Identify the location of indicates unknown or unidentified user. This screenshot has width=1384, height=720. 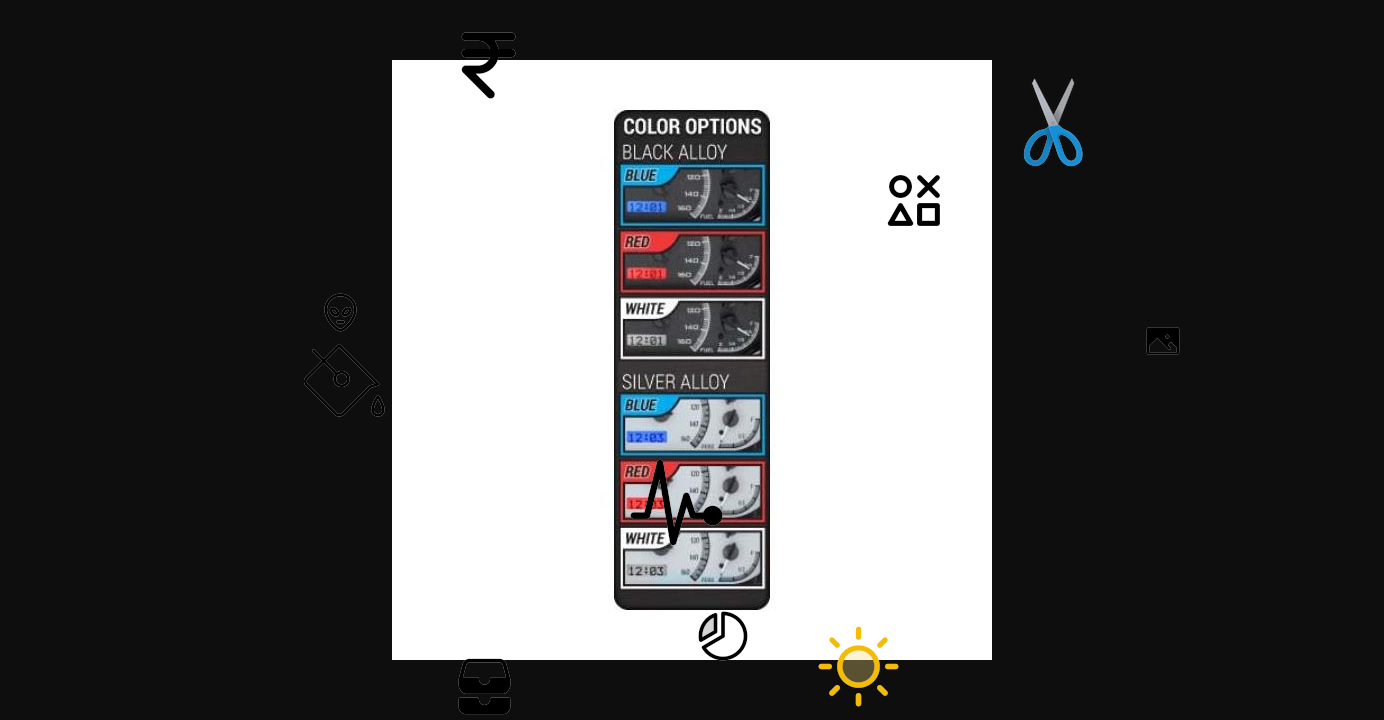
(340, 312).